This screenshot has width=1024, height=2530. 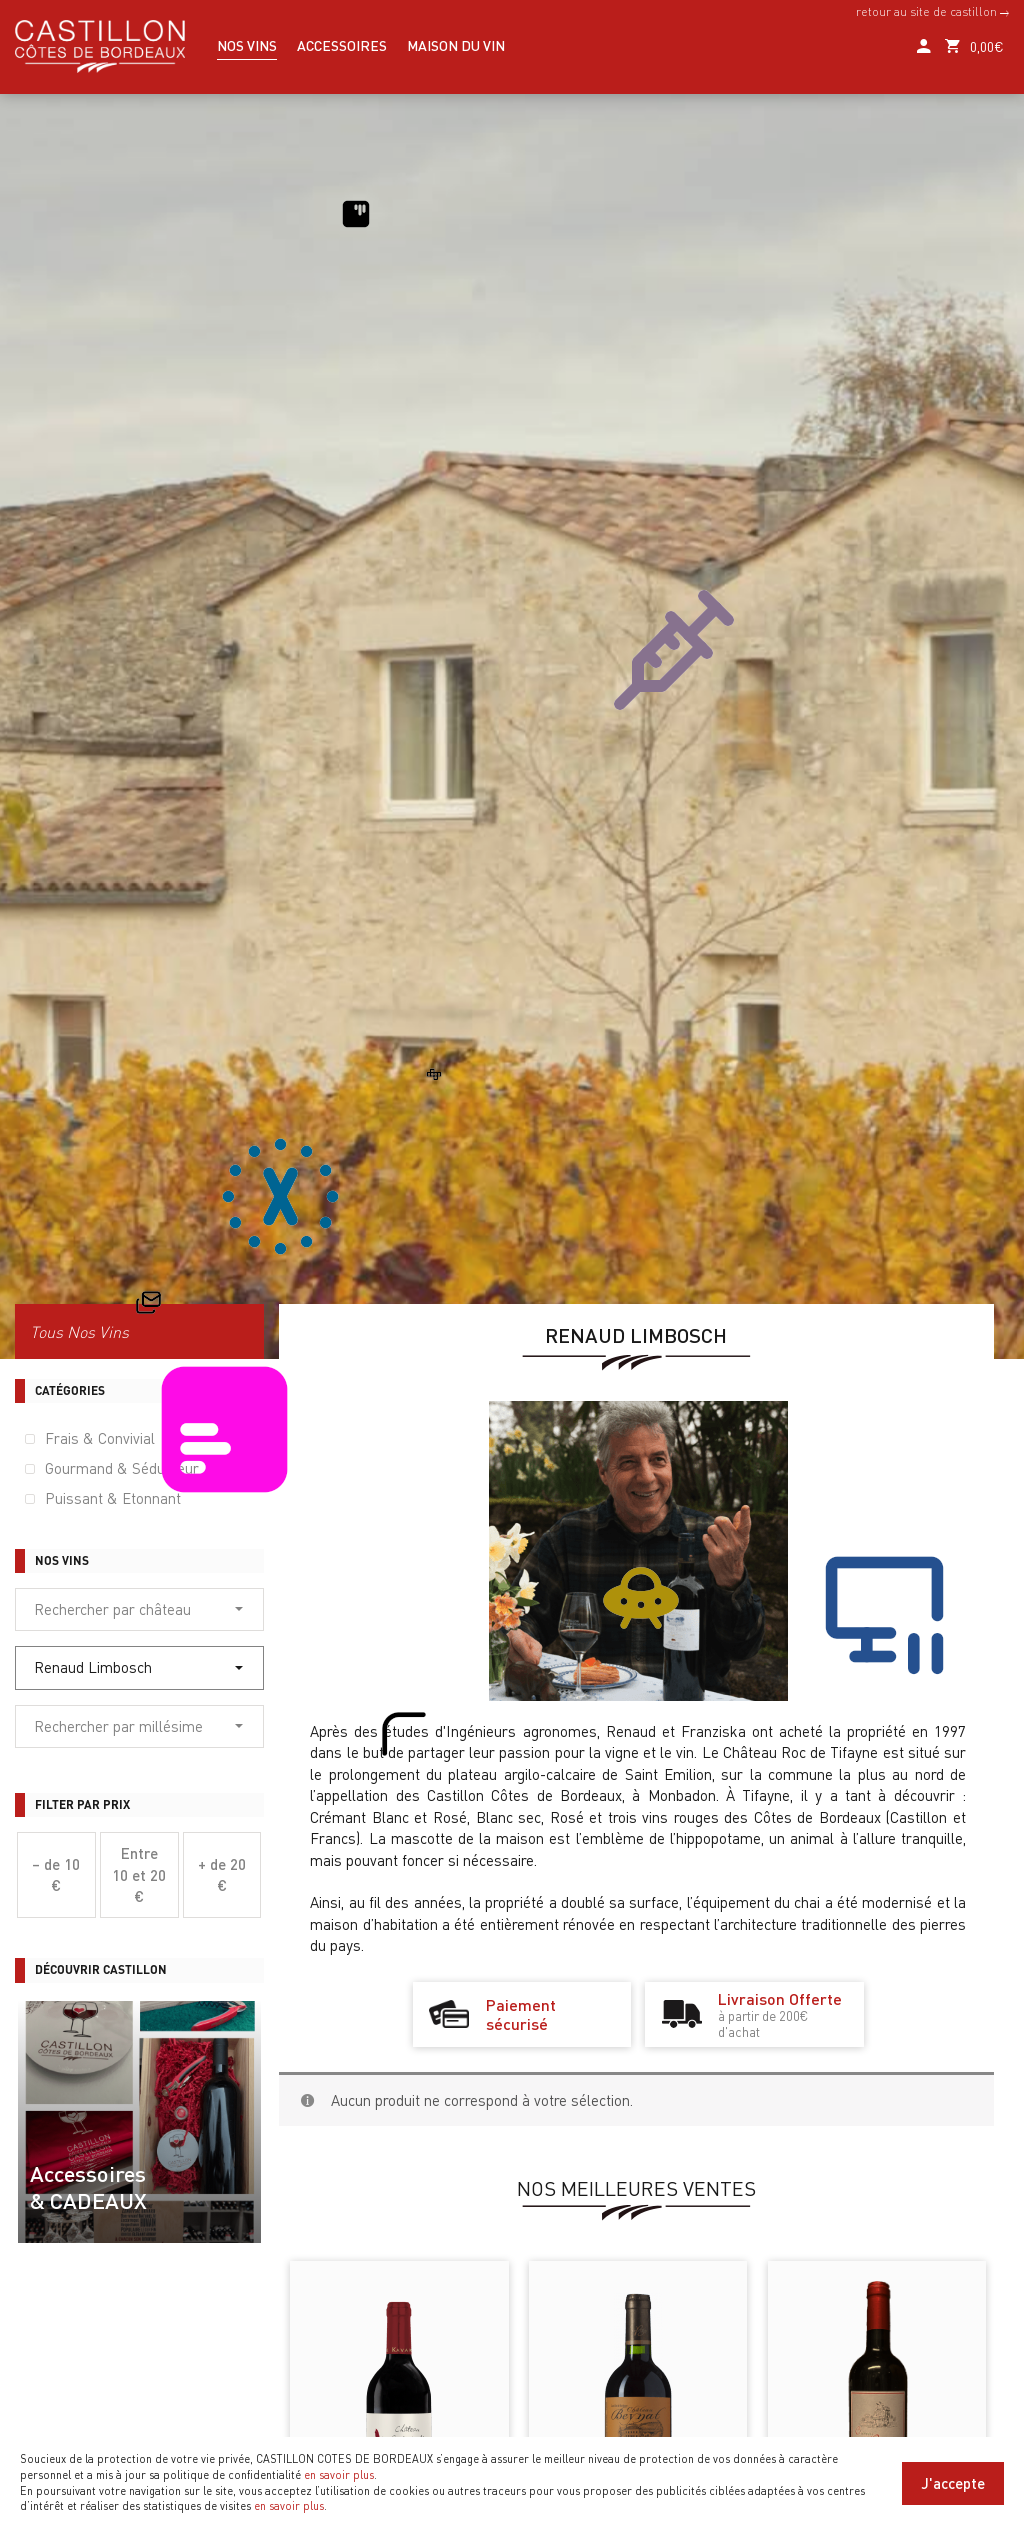 I want to click on access sci-fi or space-themed content, so click(x=641, y=1598).